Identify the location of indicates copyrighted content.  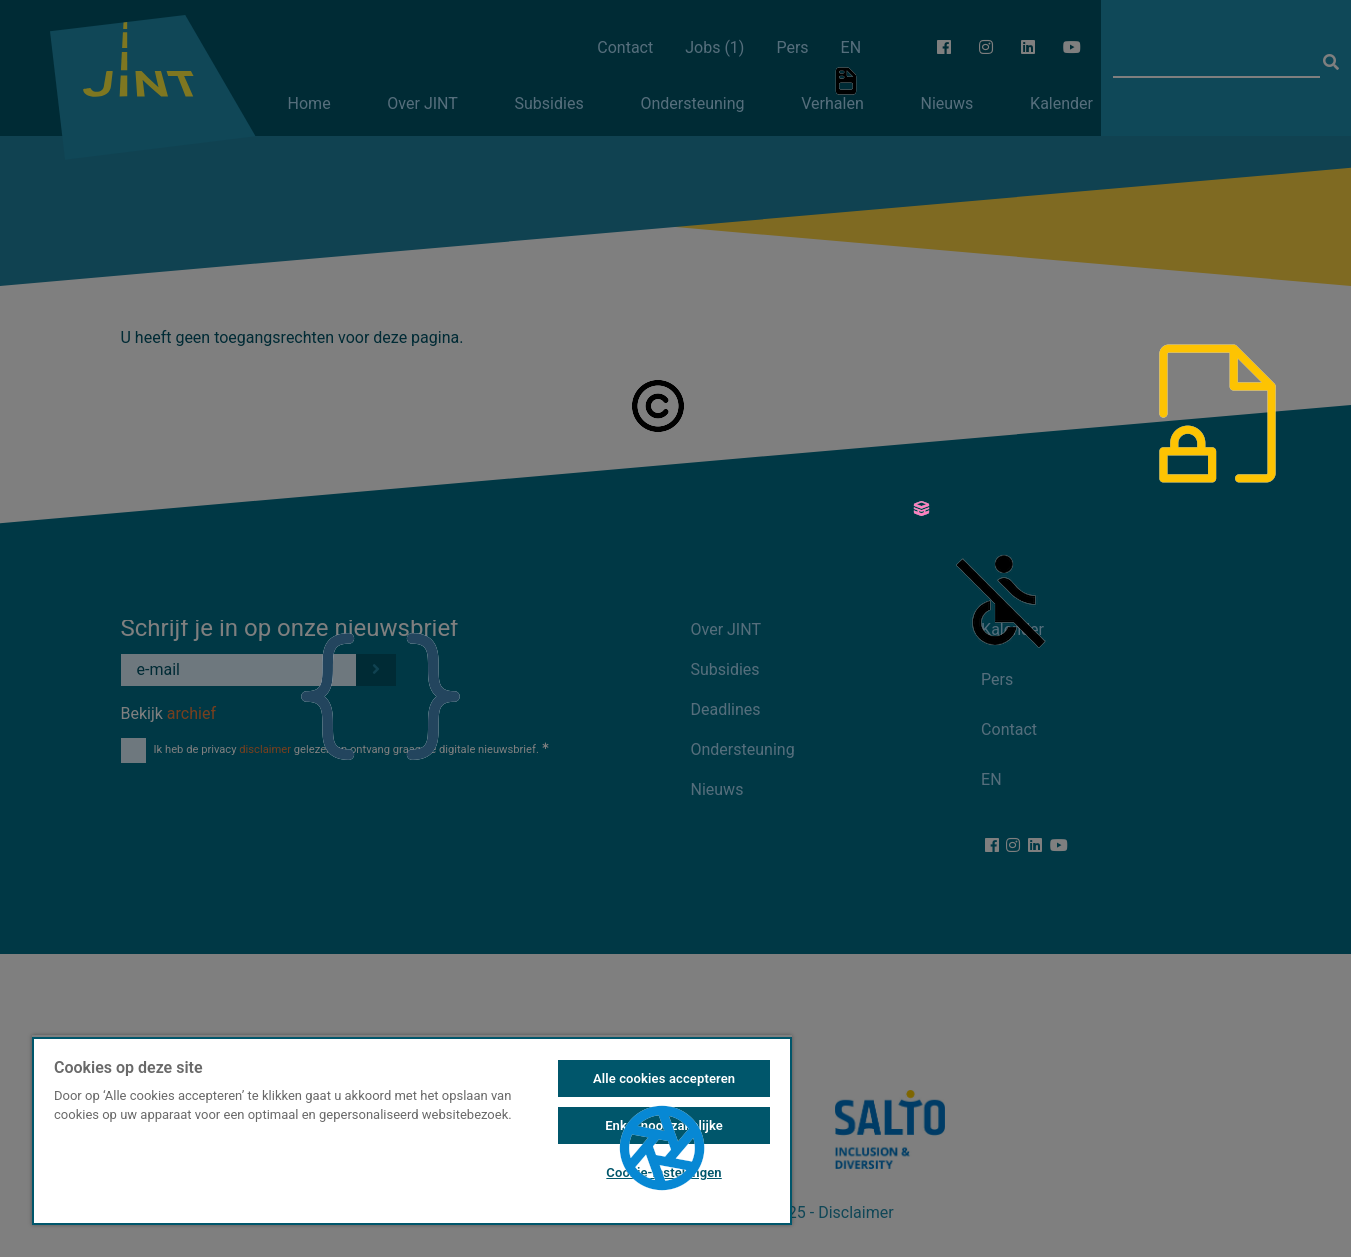
(658, 406).